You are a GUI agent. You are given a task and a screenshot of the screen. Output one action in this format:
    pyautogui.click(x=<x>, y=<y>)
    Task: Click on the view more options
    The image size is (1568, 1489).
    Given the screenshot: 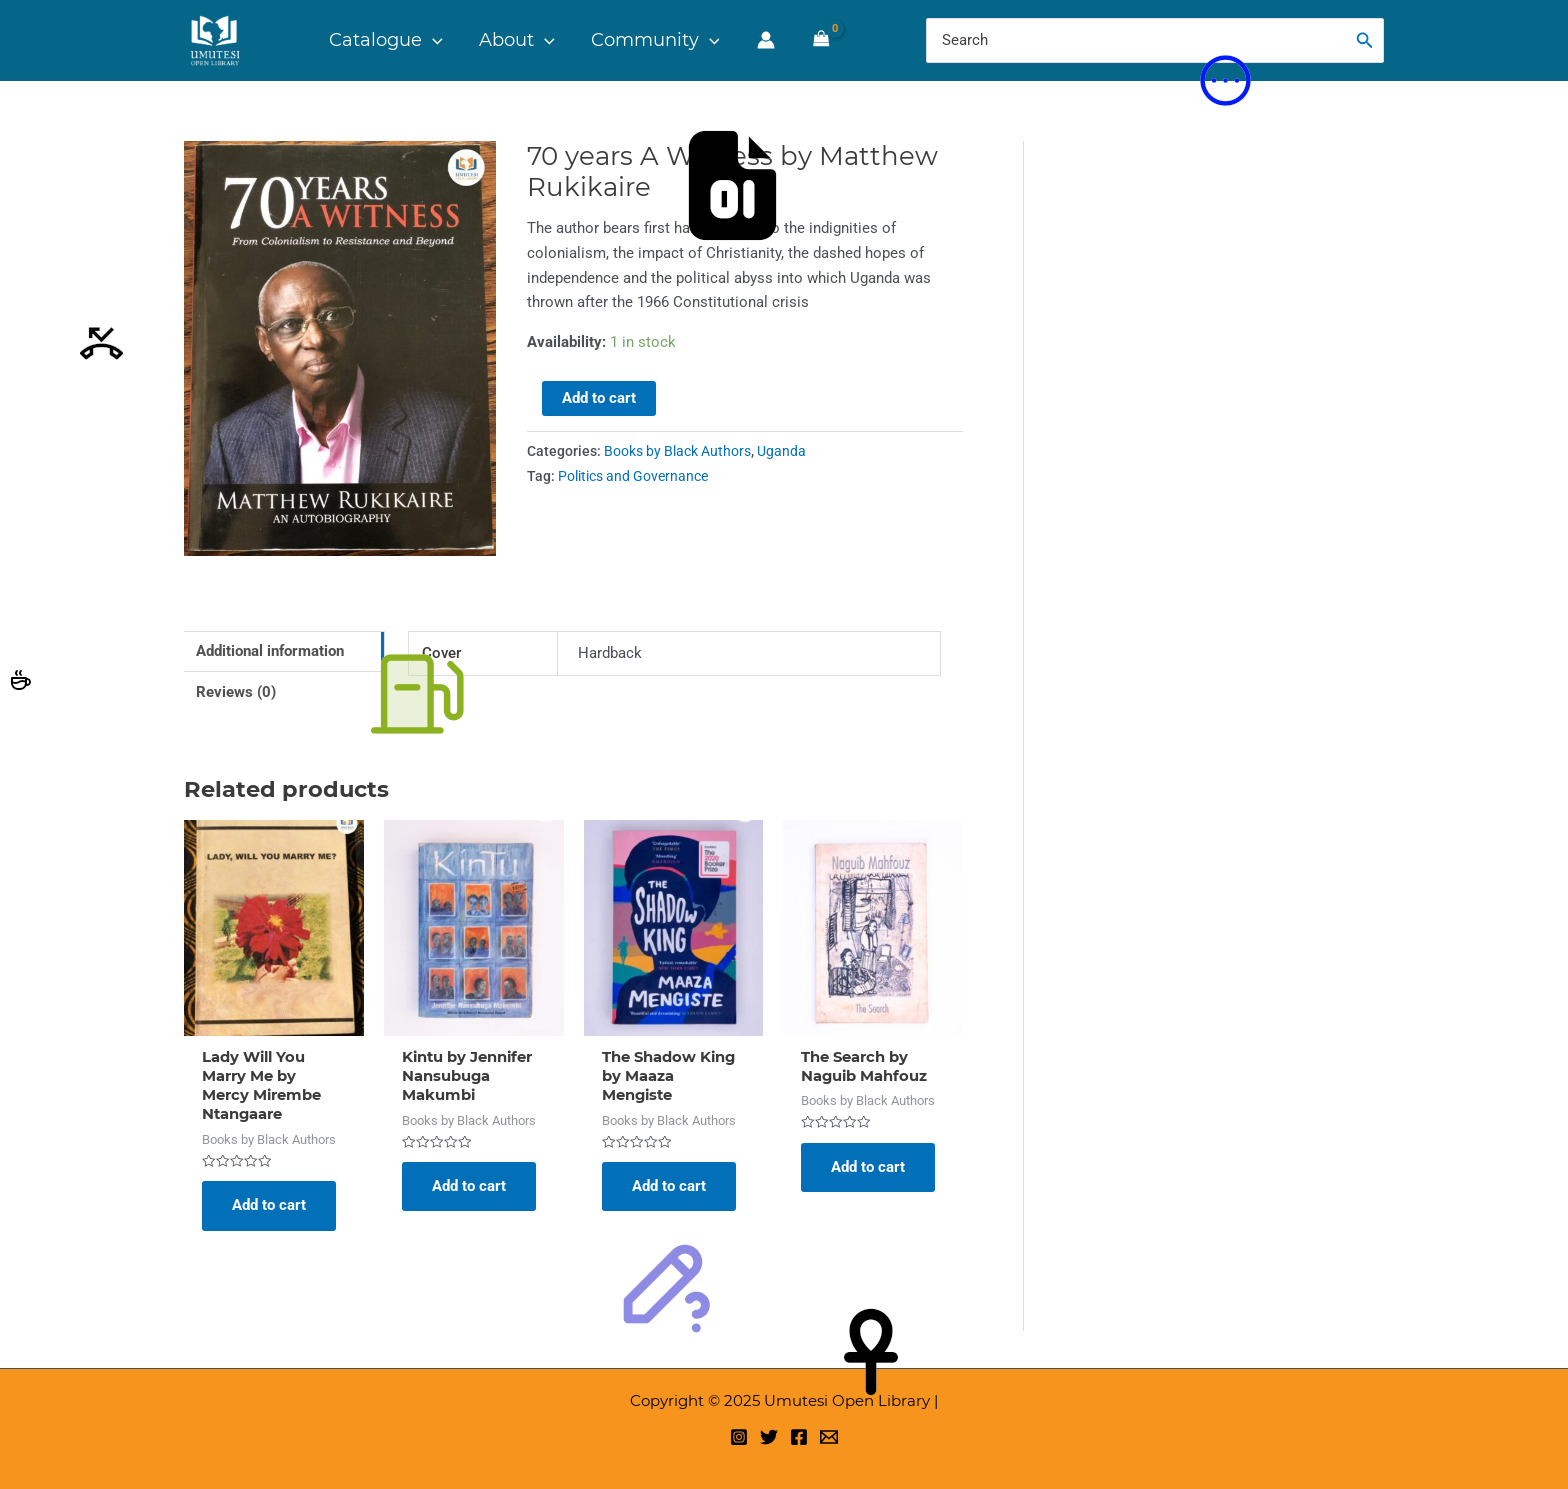 What is the action you would take?
    pyautogui.click(x=1225, y=80)
    